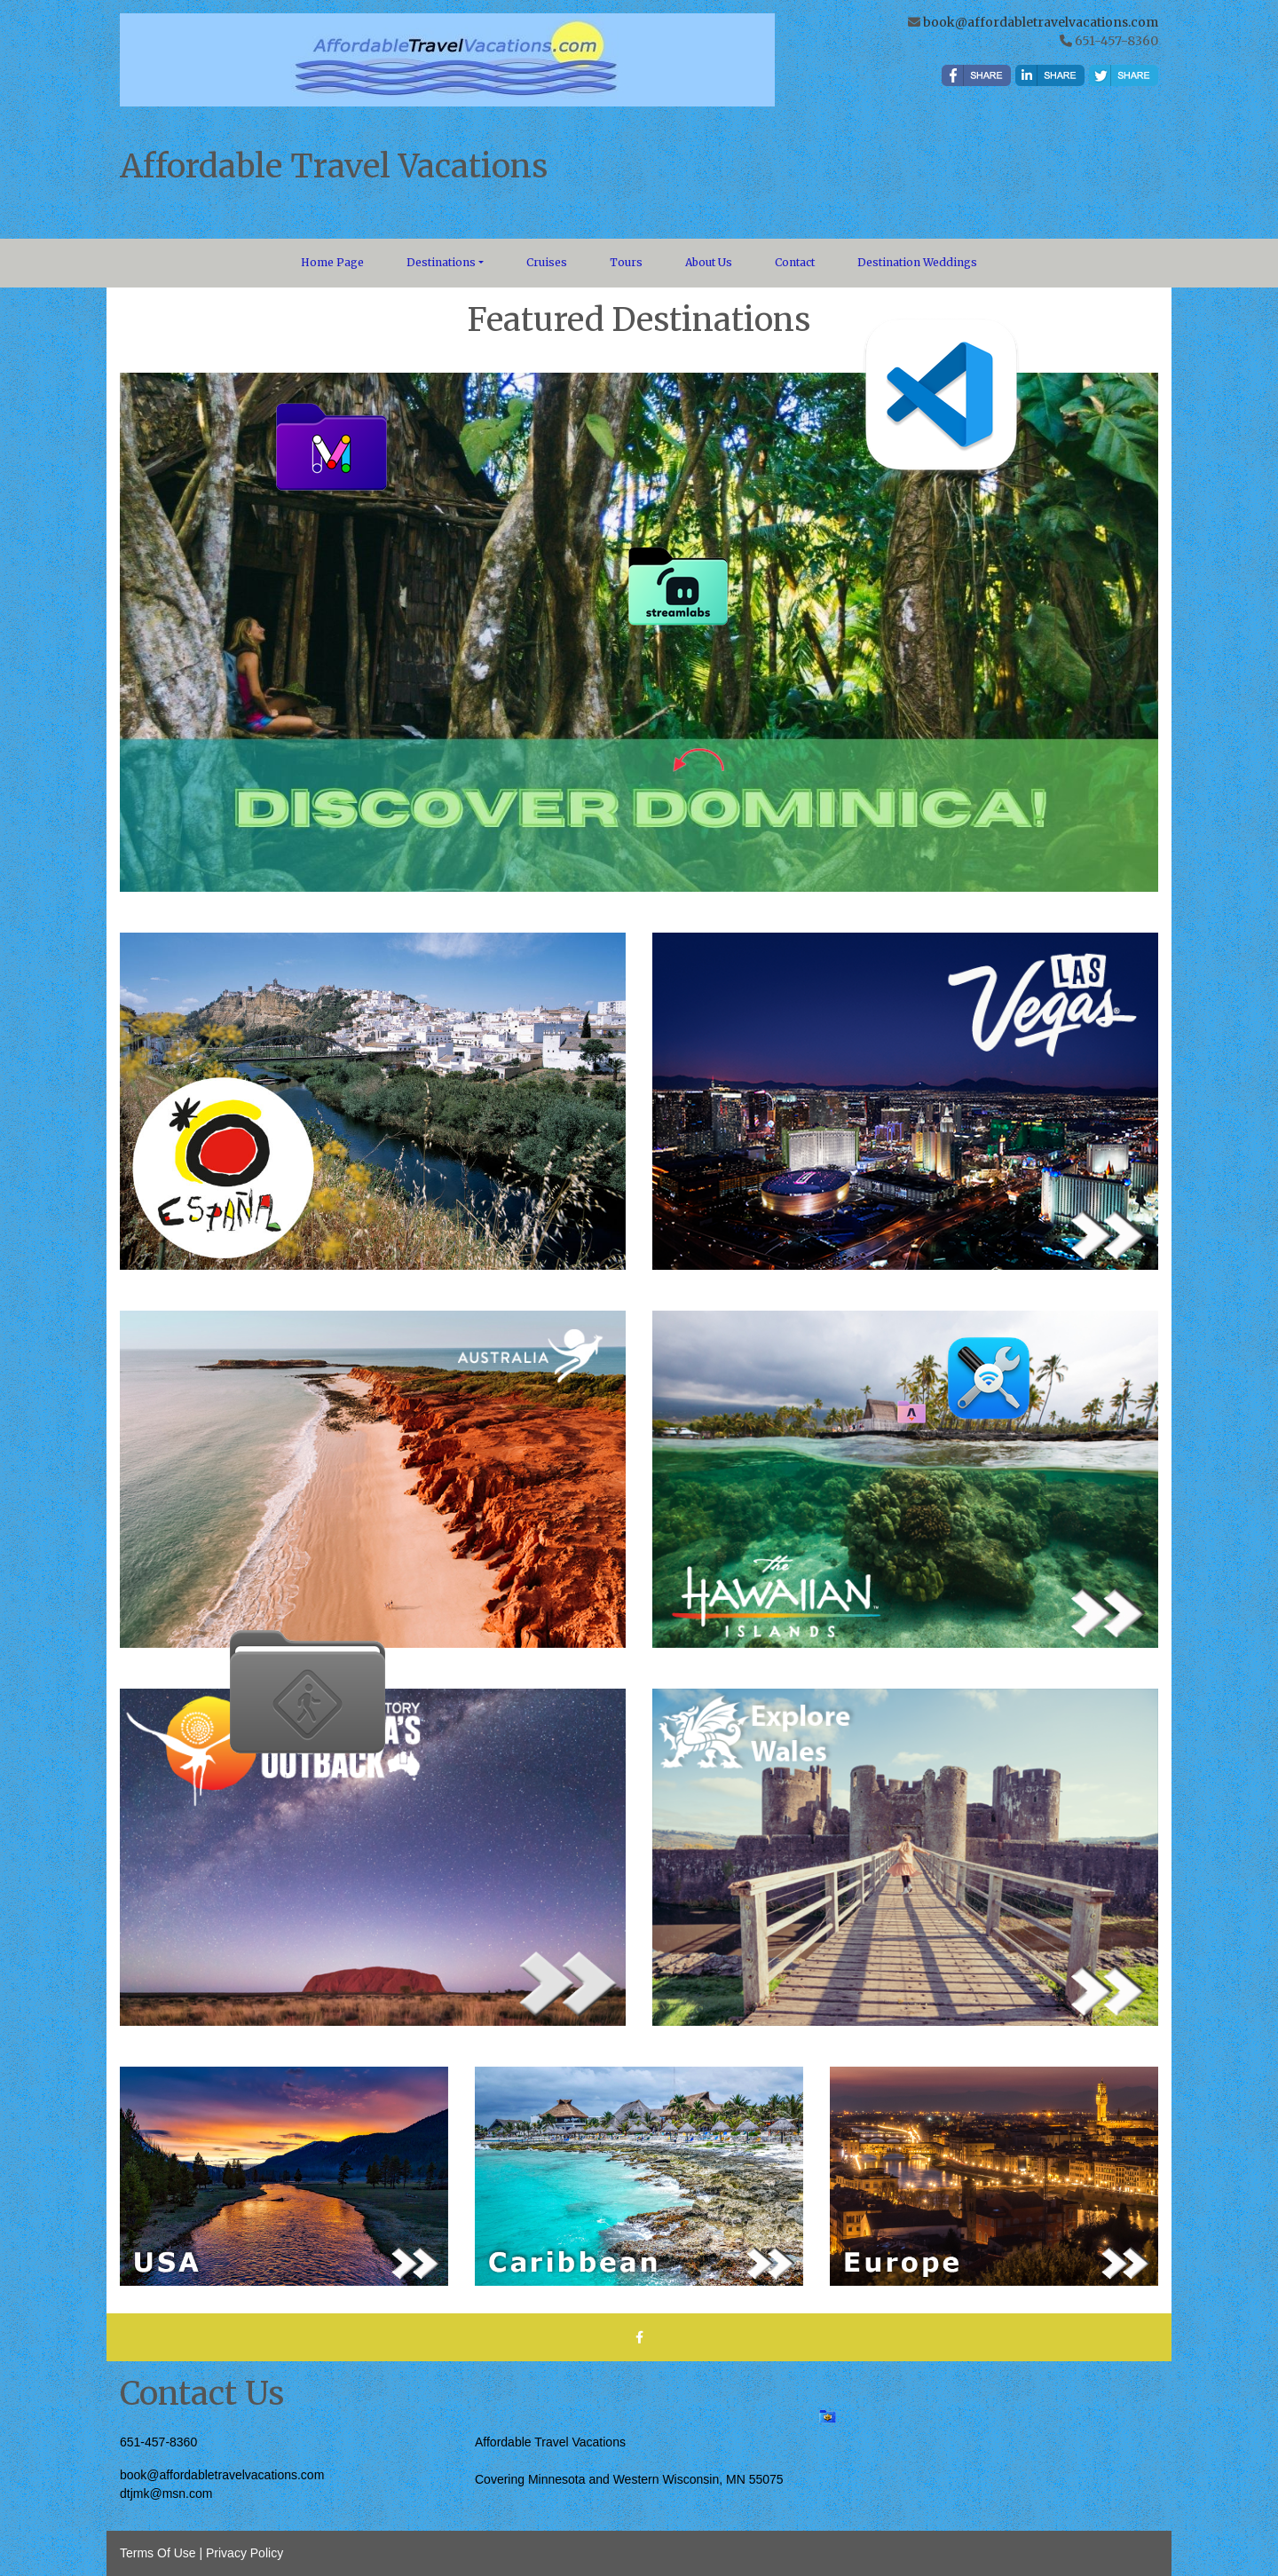 The height and width of the screenshot is (2576, 1278). What do you see at coordinates (698, 760) in the screenshot?
I see `undo the last action` at bounding box center [698, 760].